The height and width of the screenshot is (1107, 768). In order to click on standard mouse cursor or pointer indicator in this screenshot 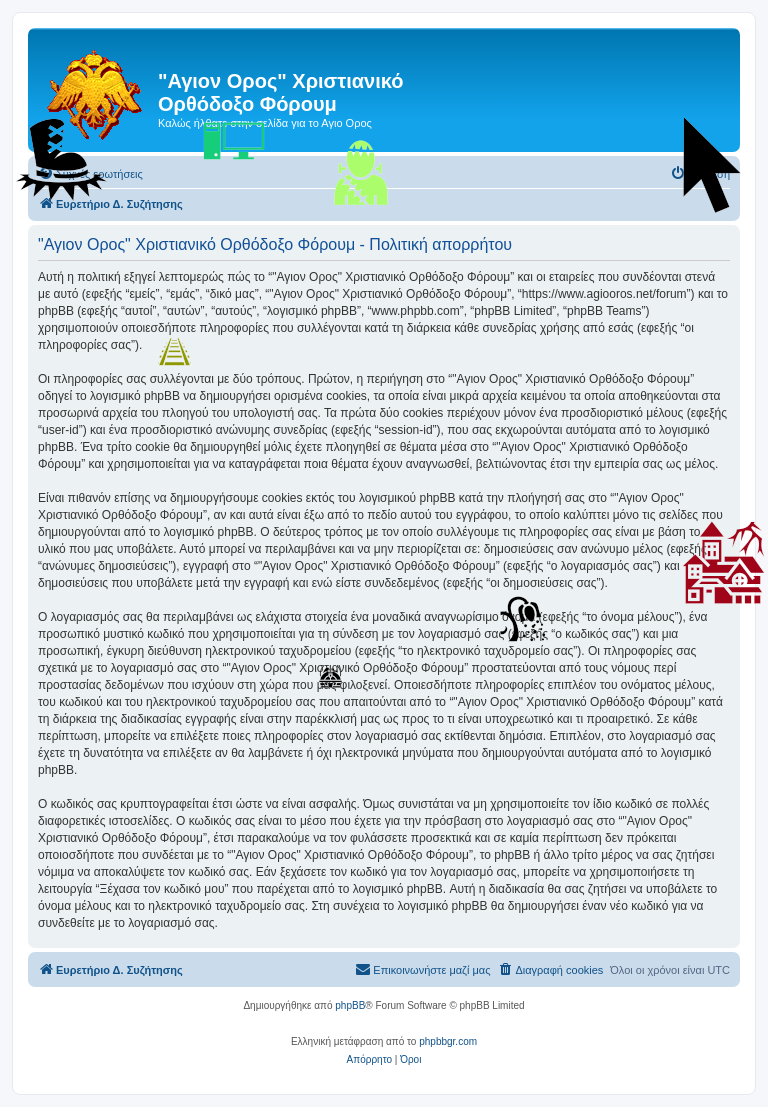, I will do `click(712, 165)`.